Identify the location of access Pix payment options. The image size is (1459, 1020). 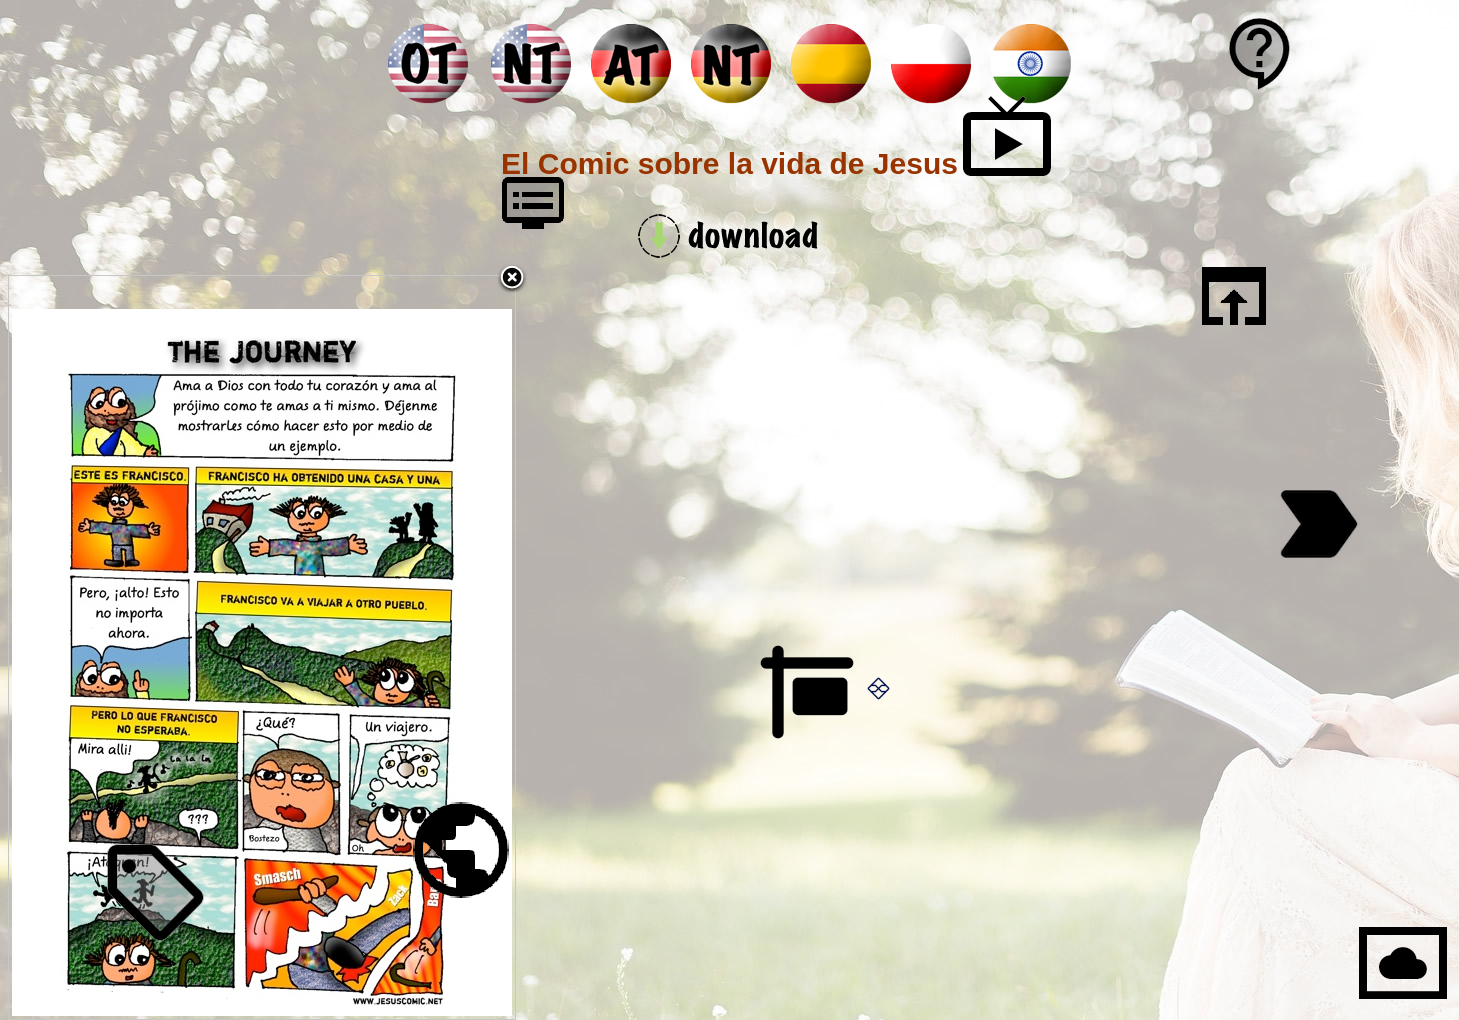
(878, 688).